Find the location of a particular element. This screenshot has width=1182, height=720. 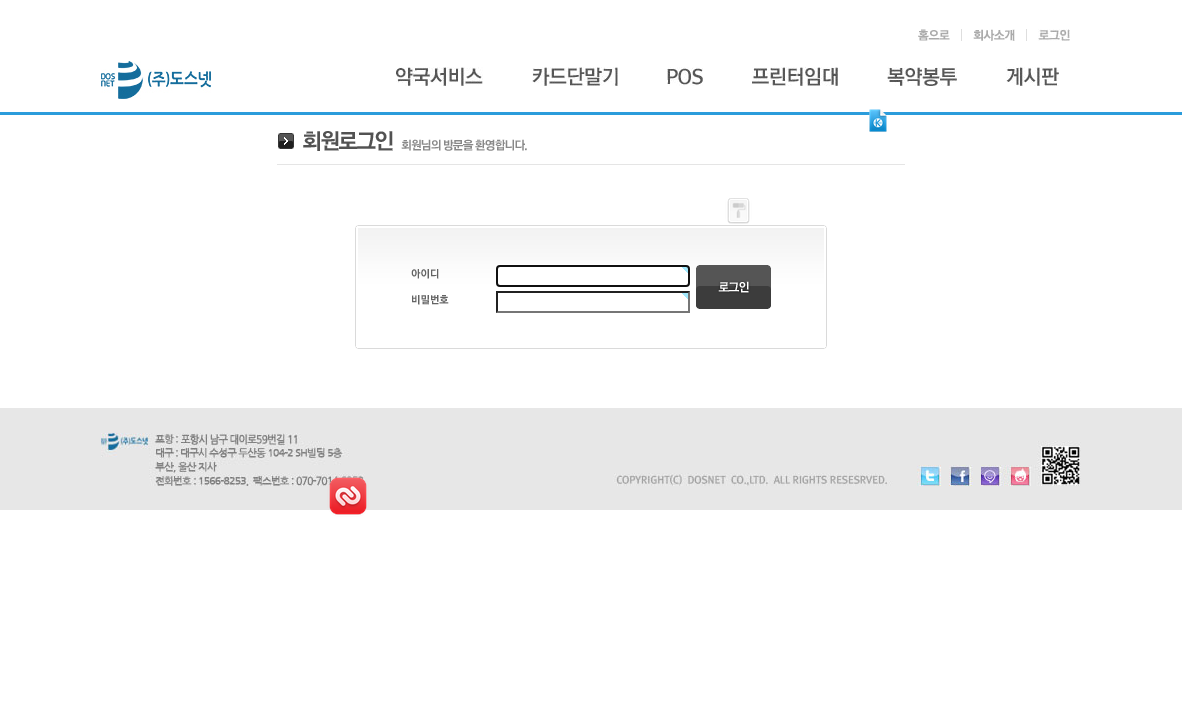

a theme or appearance customization file is located at coordinates (738, 210).